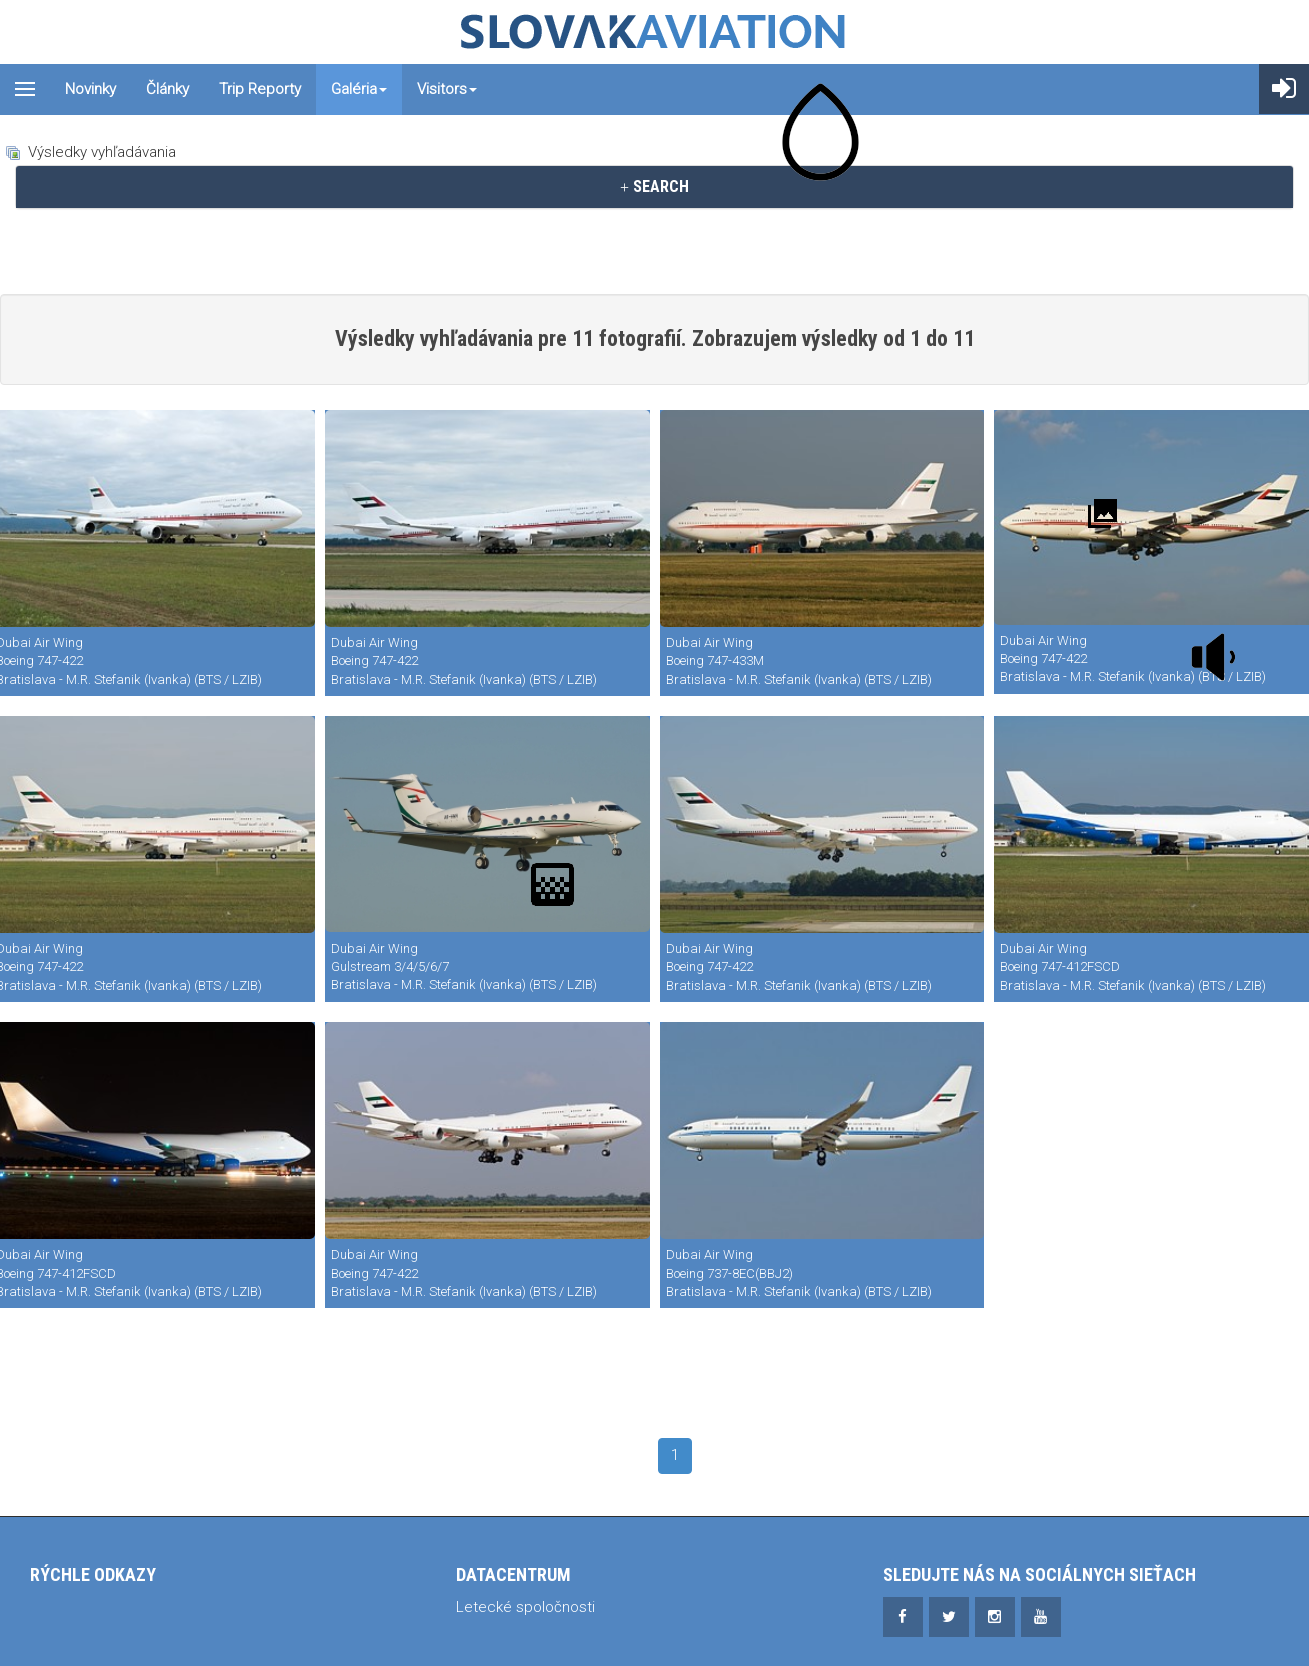 The image size is (1309, 1666). What do you see at coordinates (1102, 513) in the screenshot?
I see `view photo collections or albums` at bounding box center [1102, 513].